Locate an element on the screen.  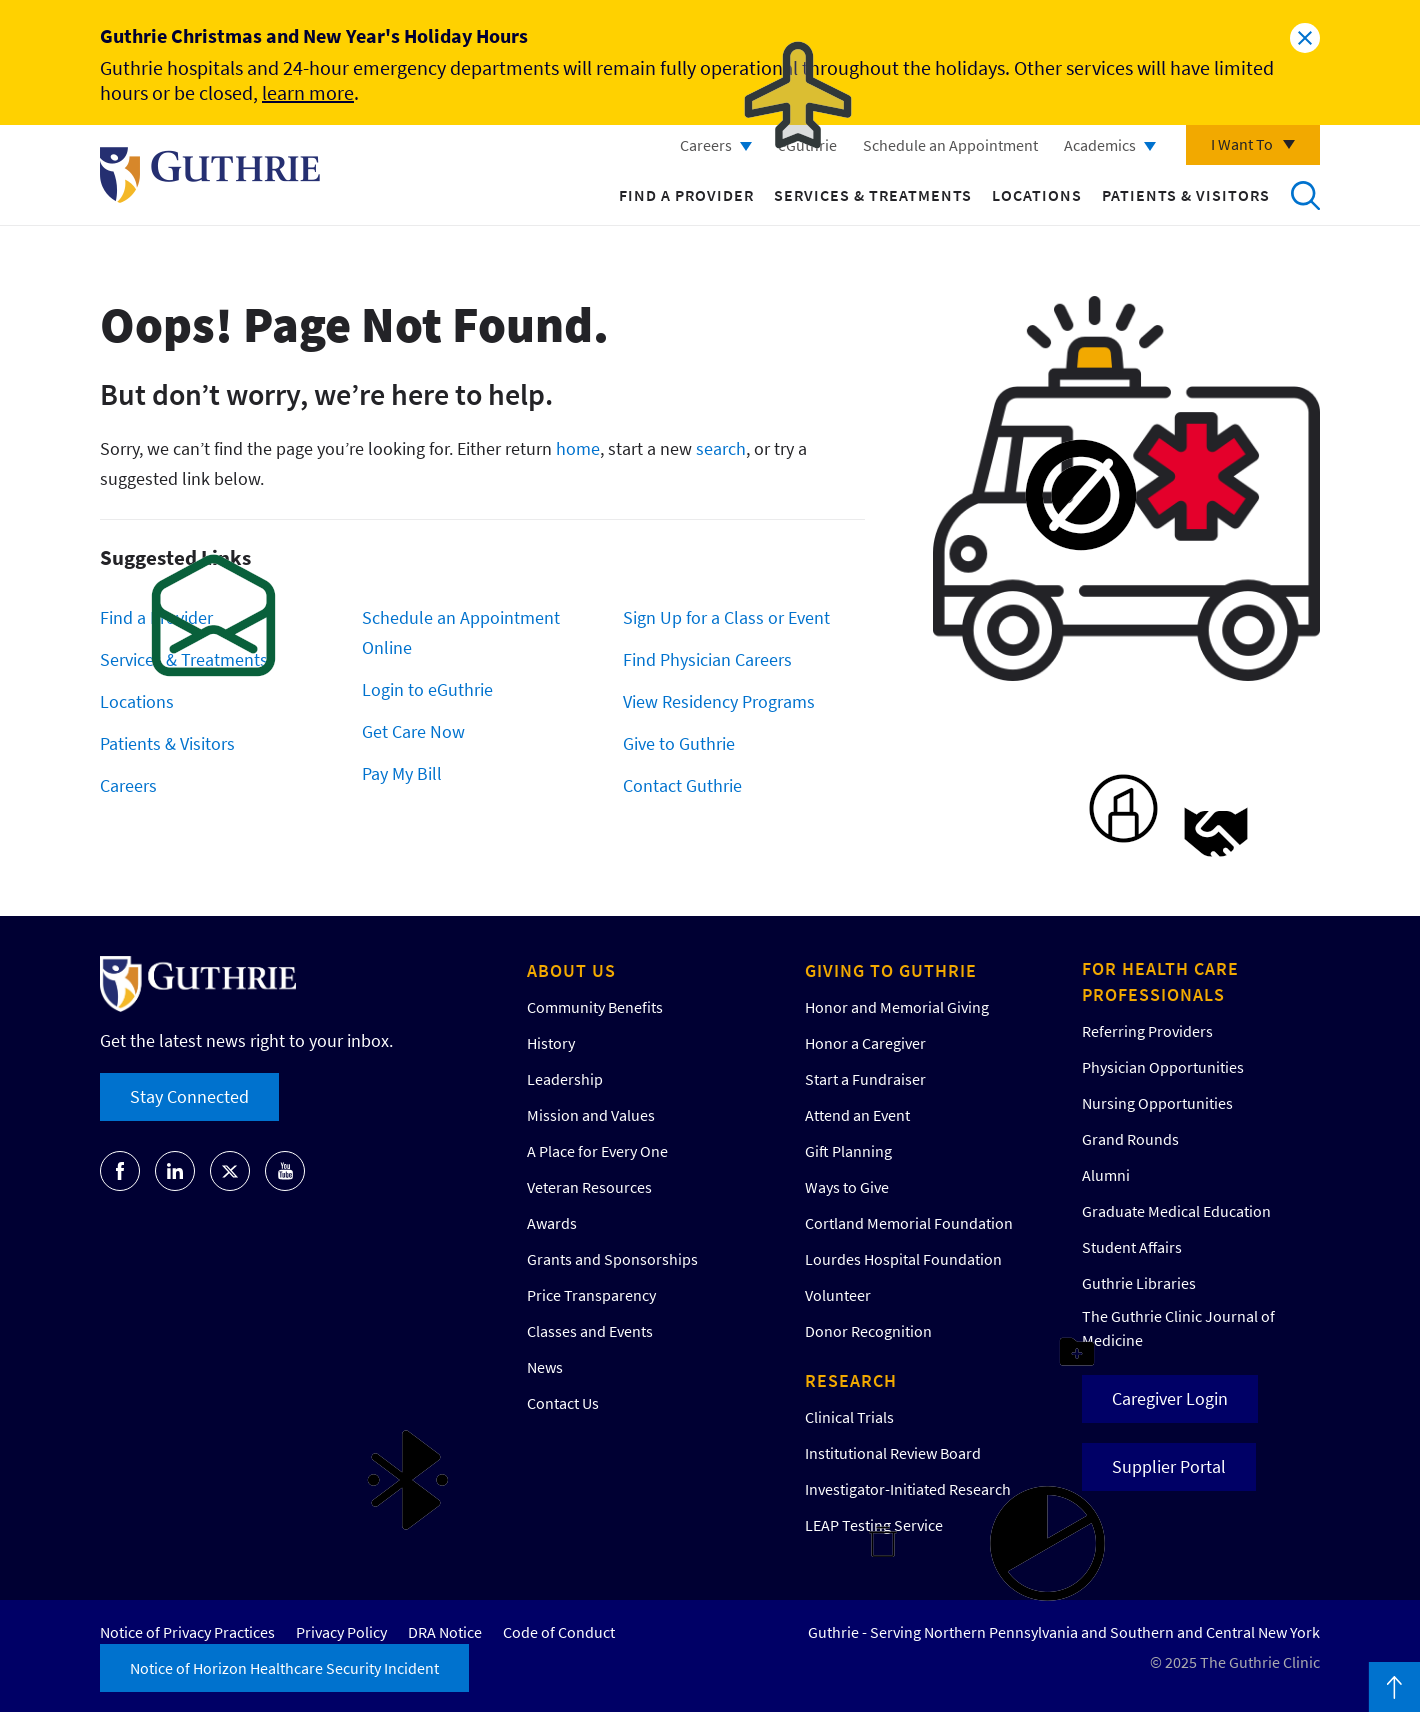
enable airplane mode is located at coordinates (798, 95).